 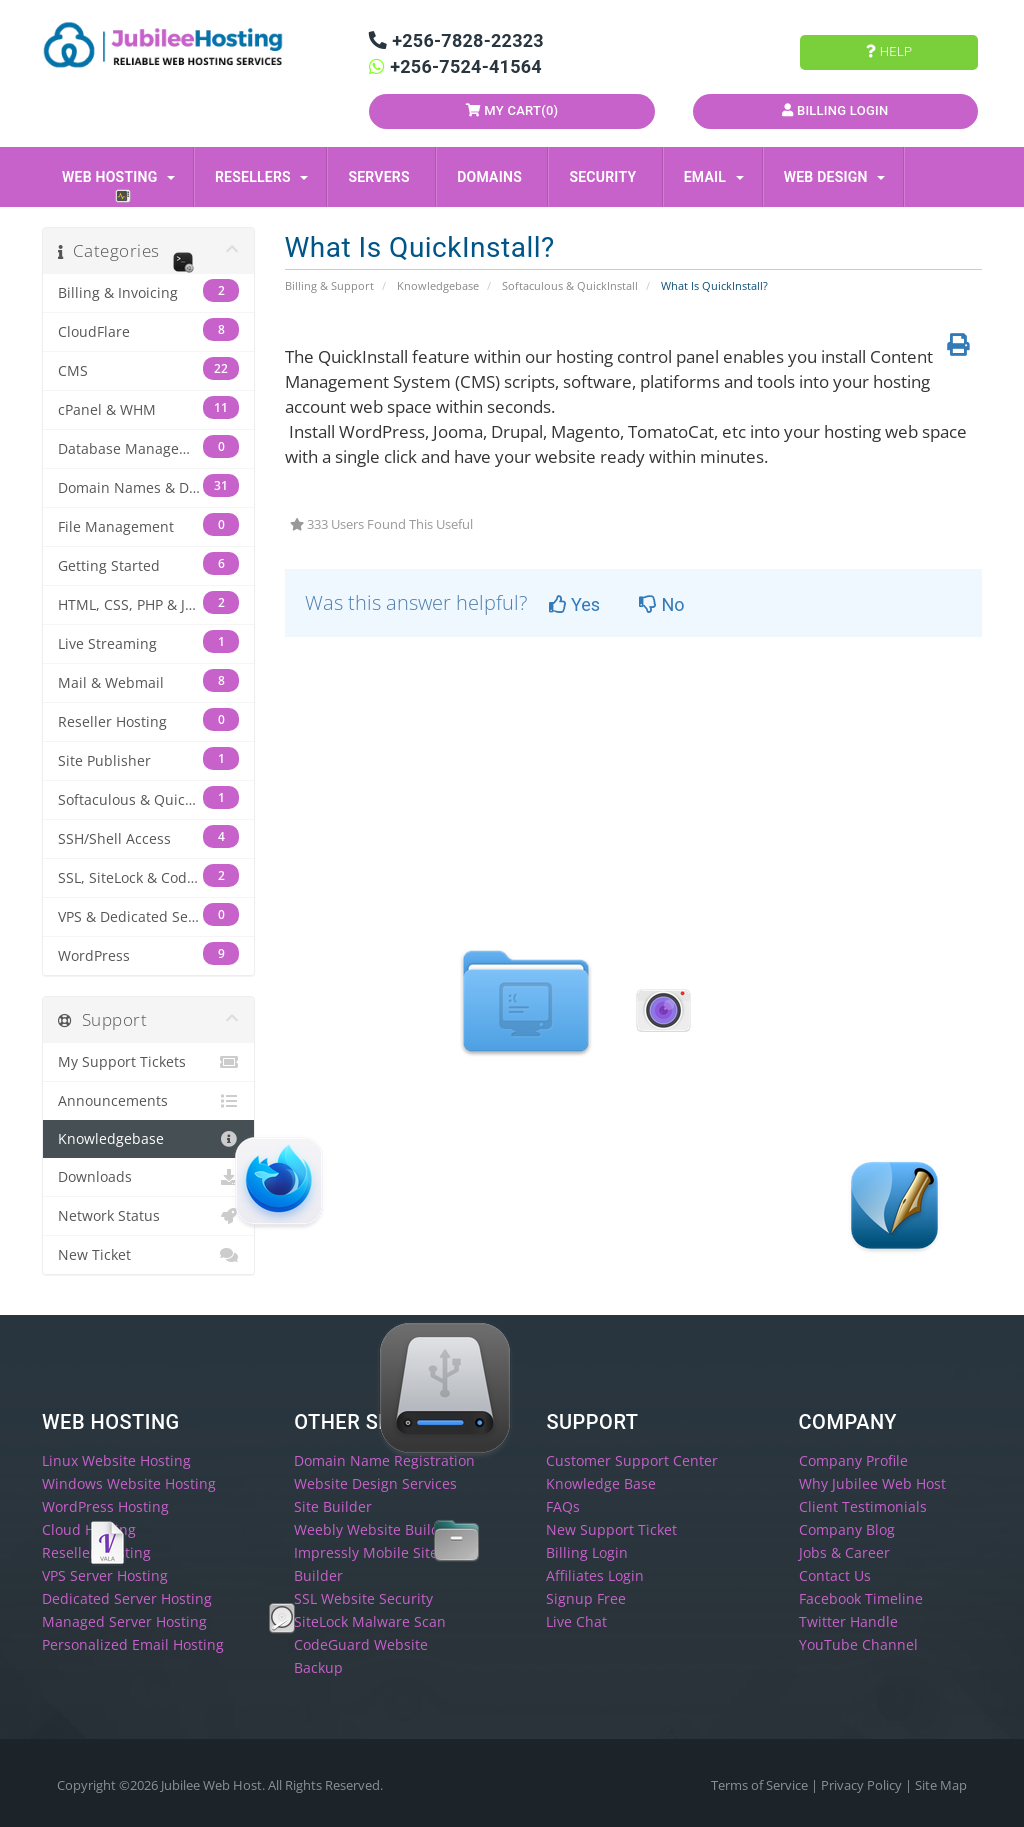 I want to click on open terminal preferences or settings, so click(x=183, y=262).